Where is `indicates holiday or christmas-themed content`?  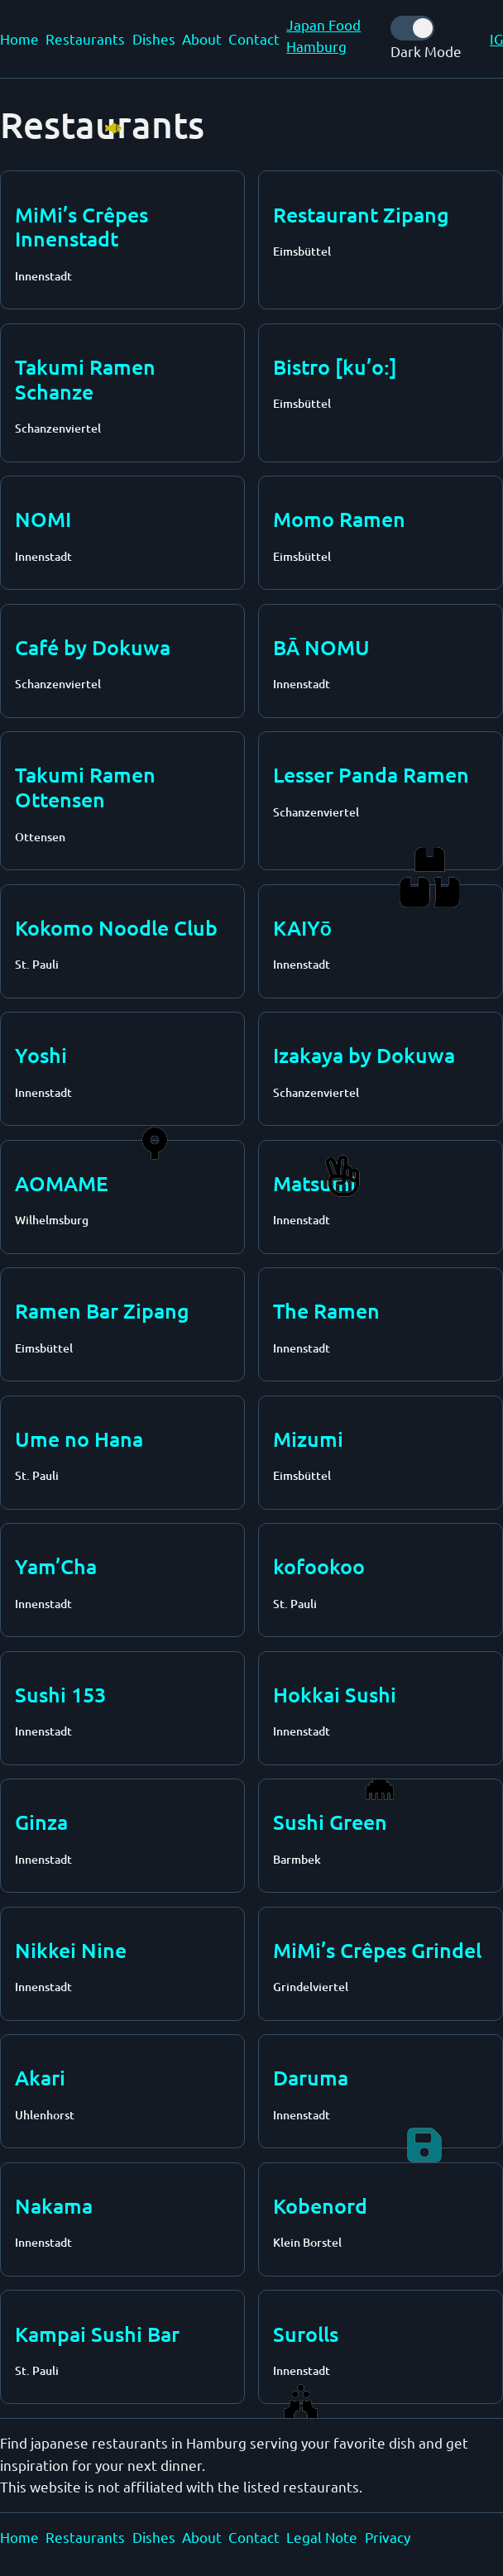
indicates holiday or christmas-themed content is located at coordinates (300, 2401).